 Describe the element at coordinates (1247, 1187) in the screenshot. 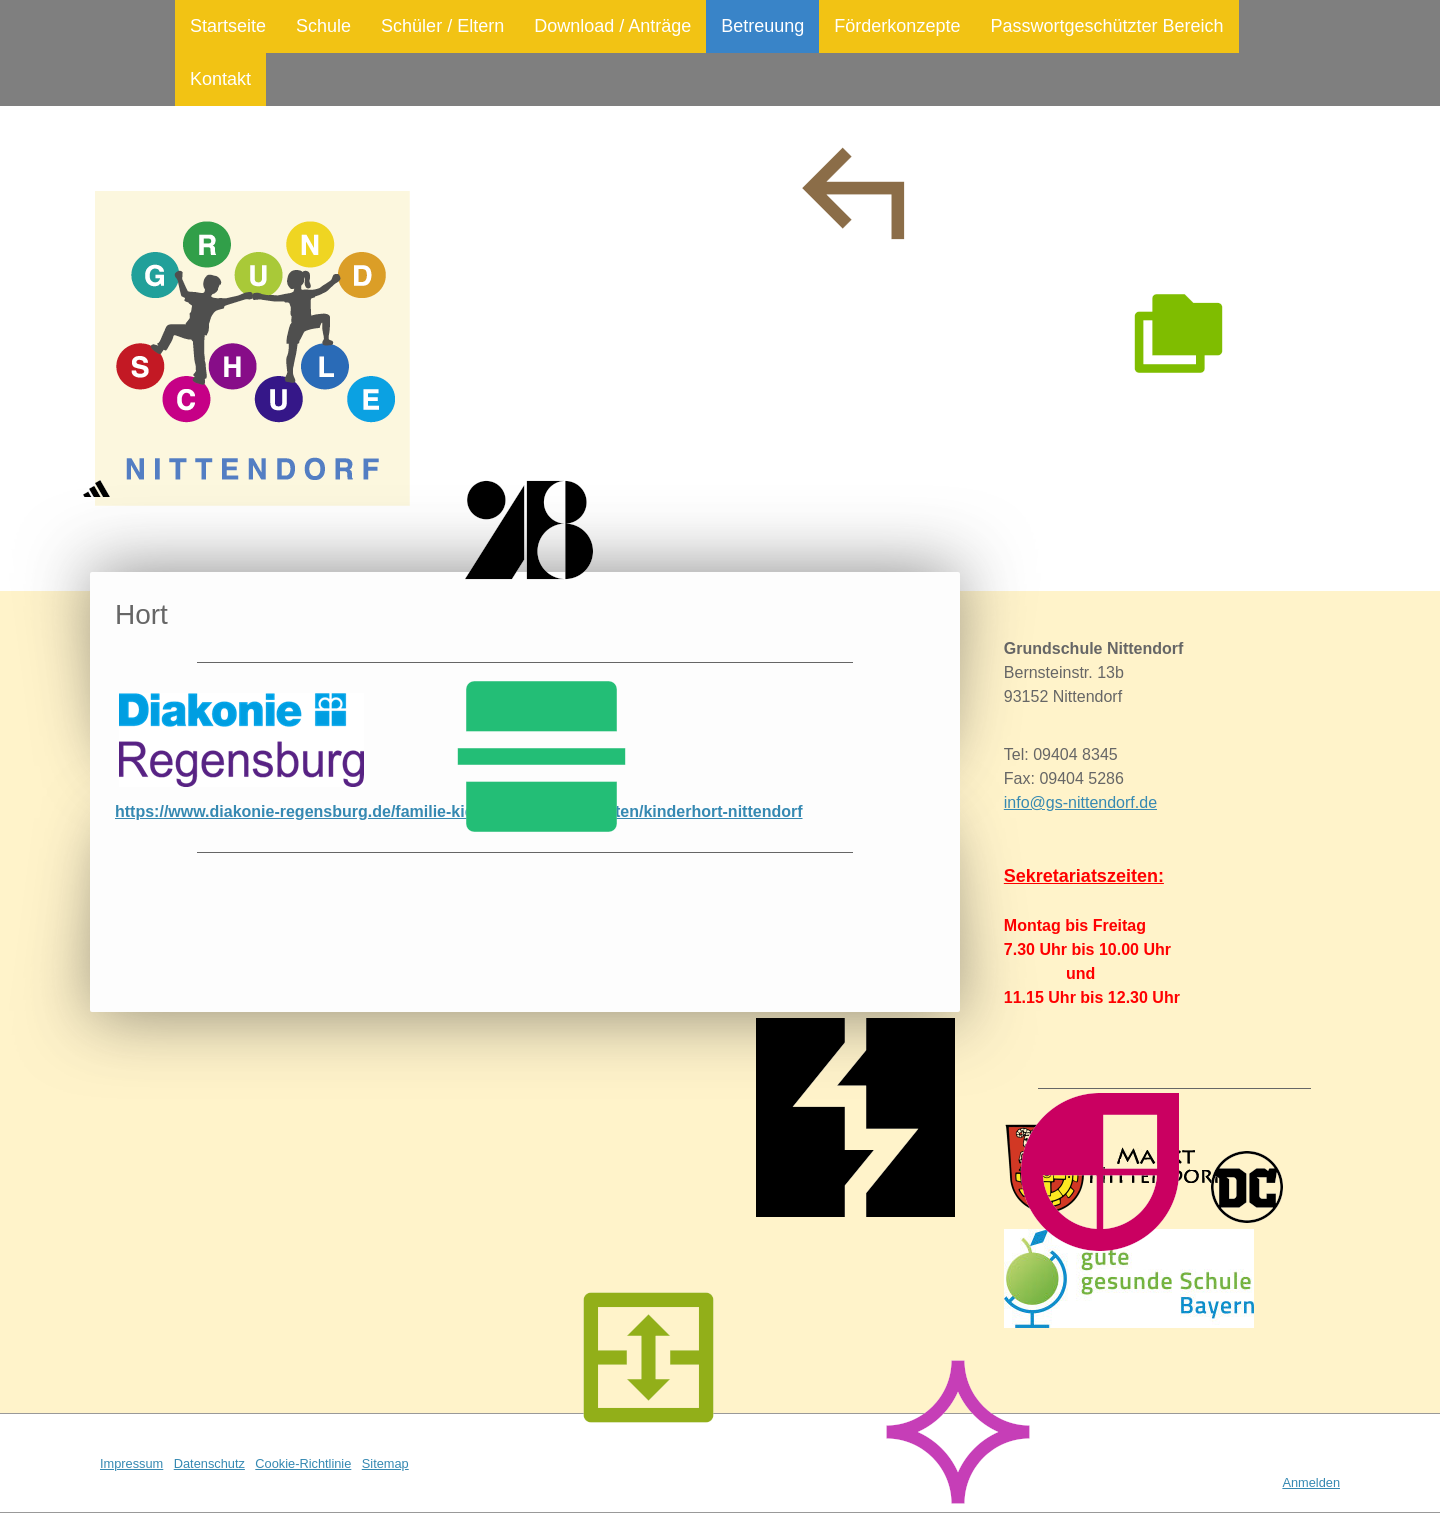

I see `DC Entertainment logo` at that location.